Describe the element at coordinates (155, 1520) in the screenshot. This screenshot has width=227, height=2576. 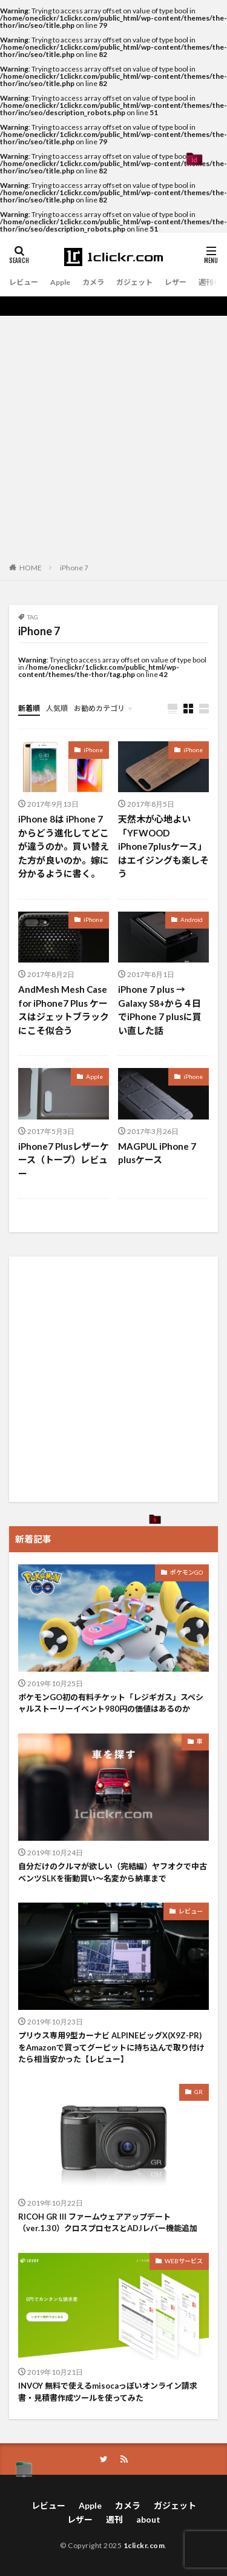
I see `open folder containing netflix downloads or media` at that location.